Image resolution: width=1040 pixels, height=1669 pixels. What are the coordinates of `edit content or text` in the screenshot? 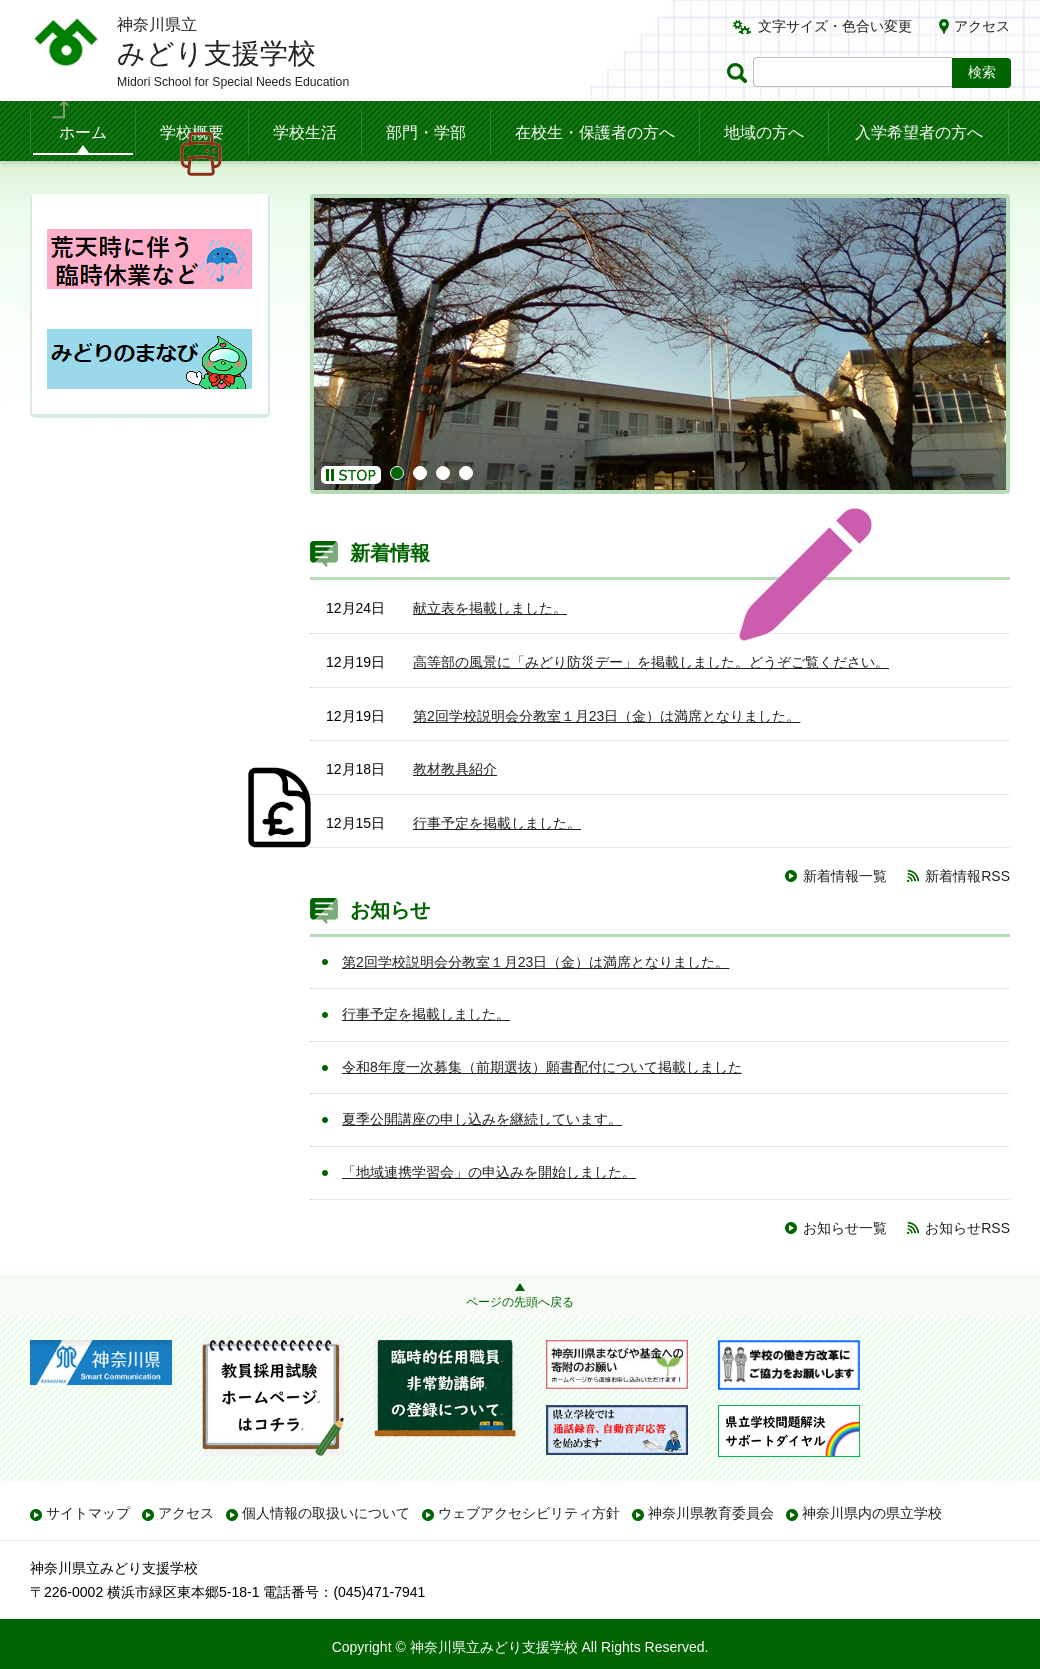 It's located at (805, 574).